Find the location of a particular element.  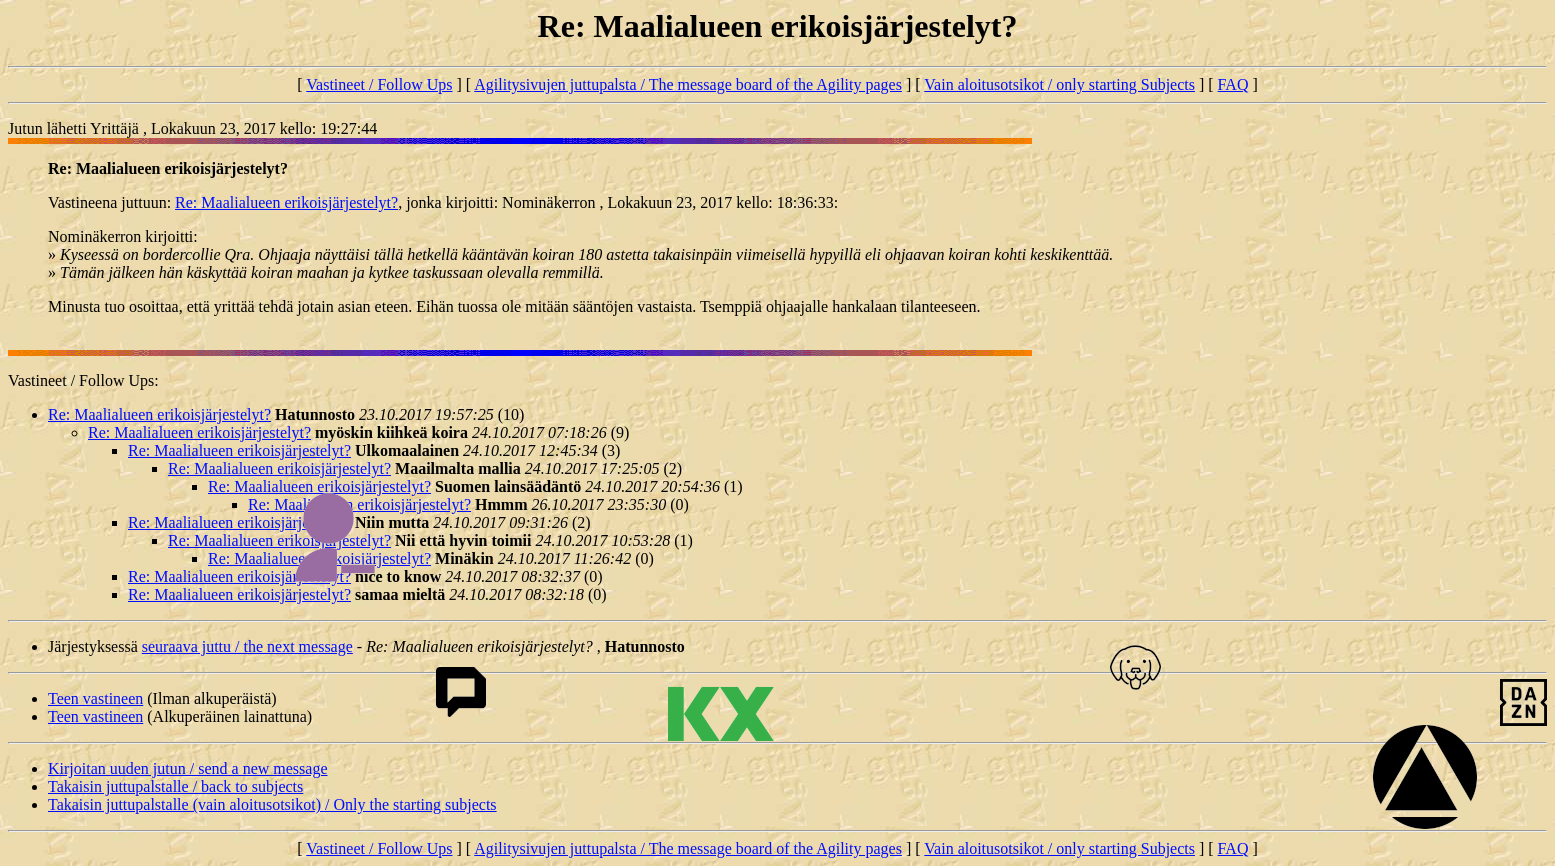

interact.js library logo is located at coordinates (1425, 777).